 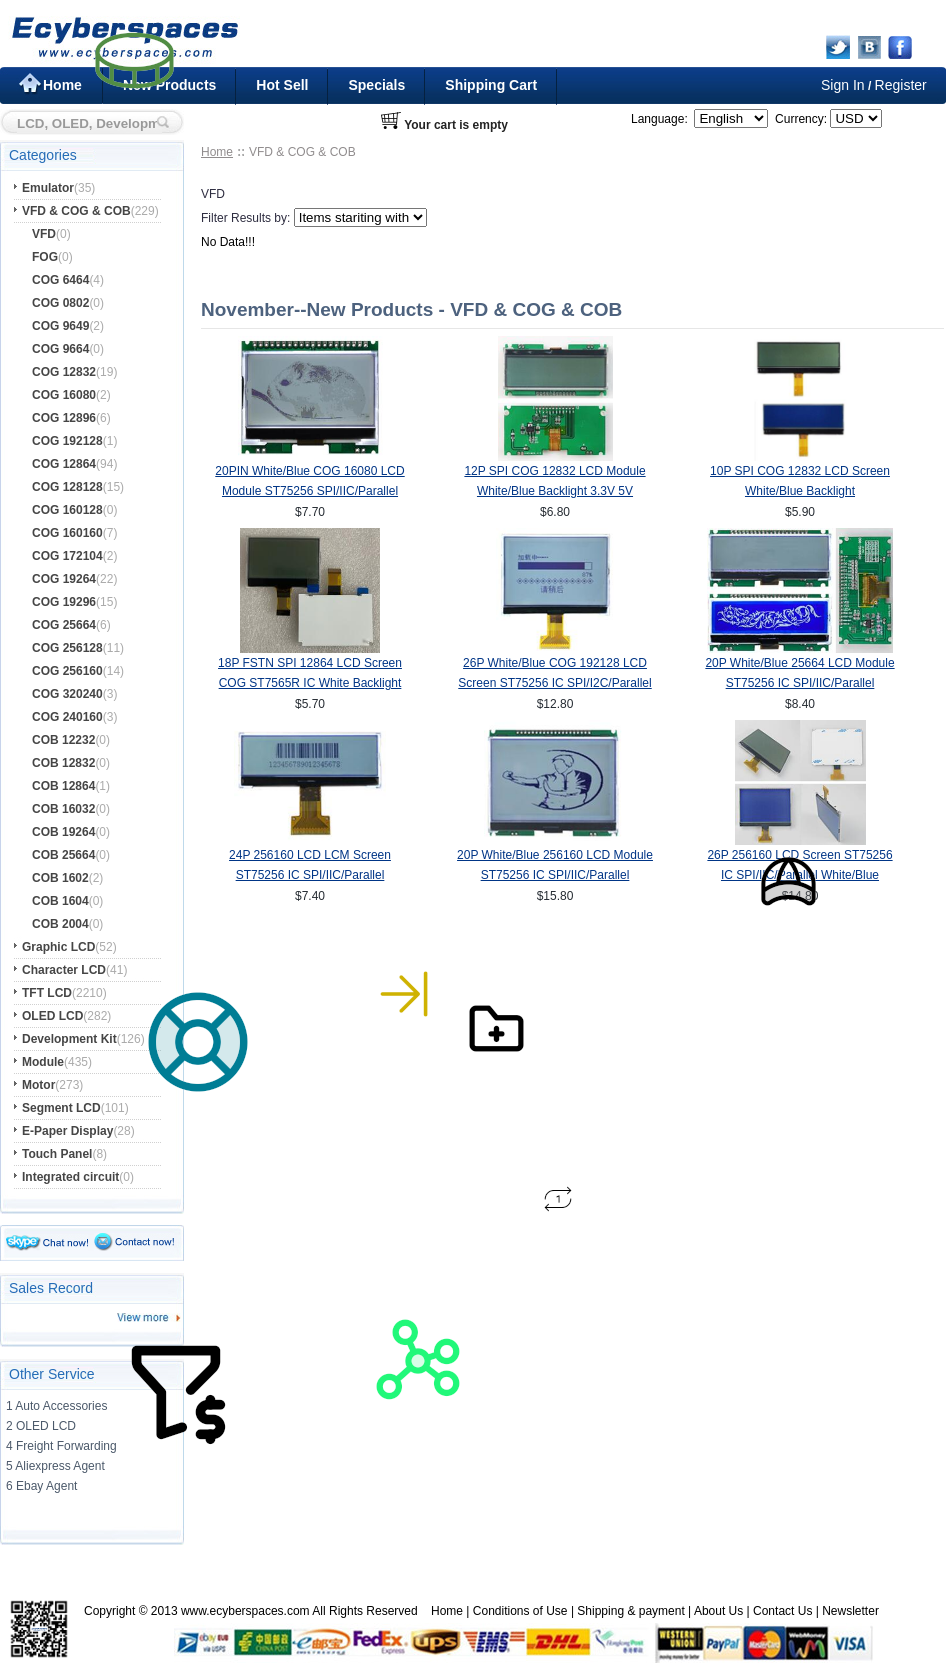 What do you see at coordinates (418, 1361) in the screenshot?
I see `view network connections or relationships` at bounding box center [418, 1361].